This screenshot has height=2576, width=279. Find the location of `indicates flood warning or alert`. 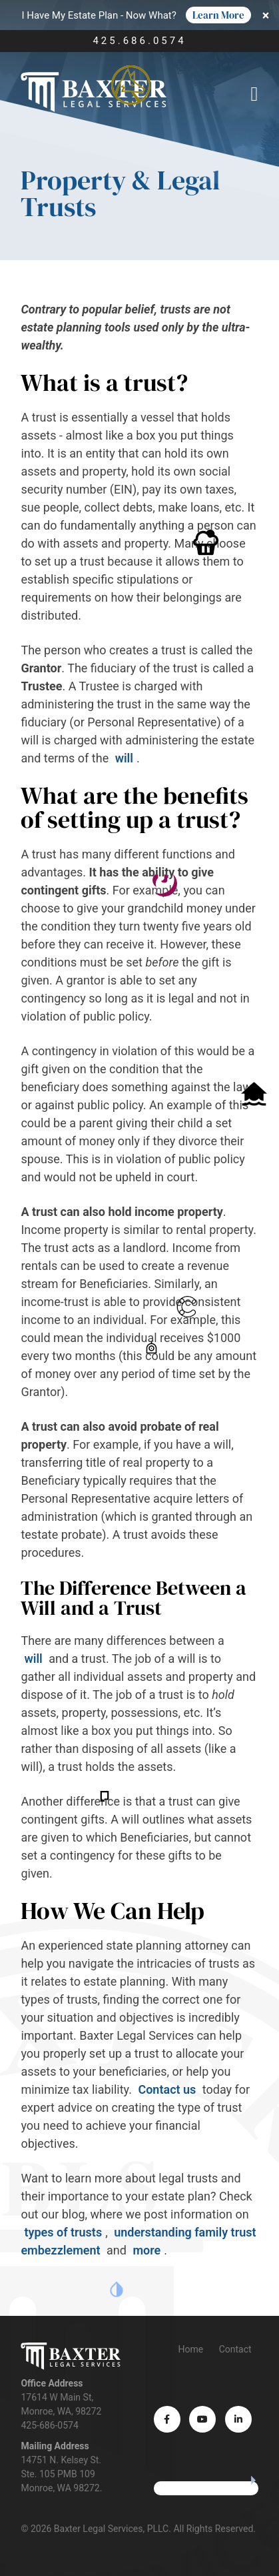

indicates flood warning or alert is located at coordinates (254, 1095).